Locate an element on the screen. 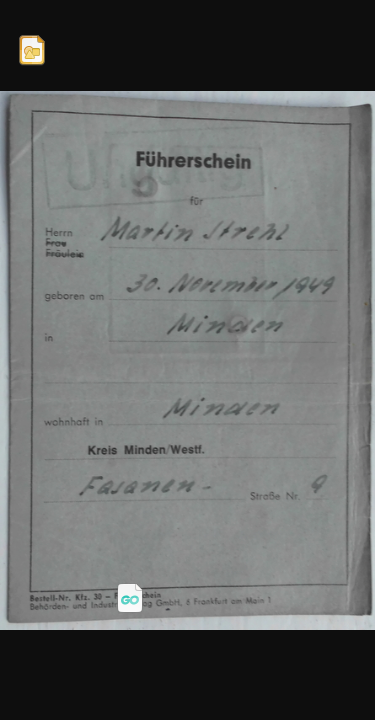  a go programming language source file is located at coordinates (130, 598).